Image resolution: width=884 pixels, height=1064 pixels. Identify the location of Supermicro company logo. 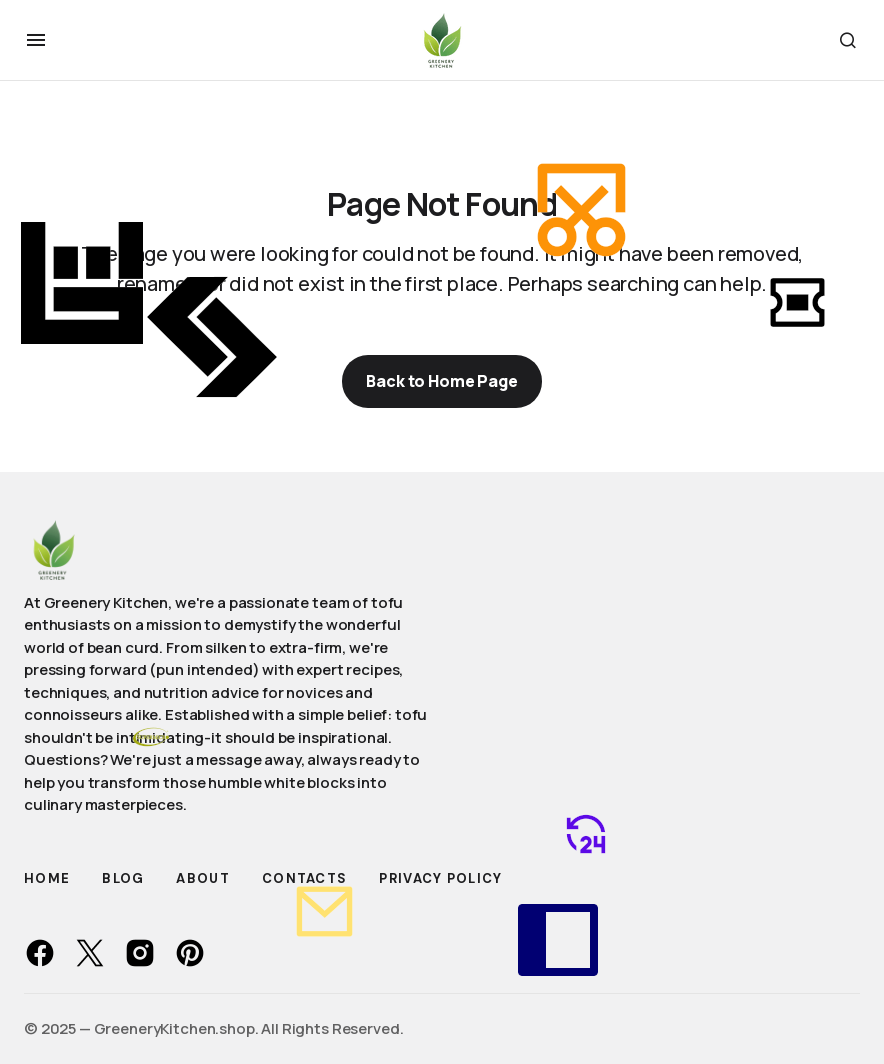
(151, 737).